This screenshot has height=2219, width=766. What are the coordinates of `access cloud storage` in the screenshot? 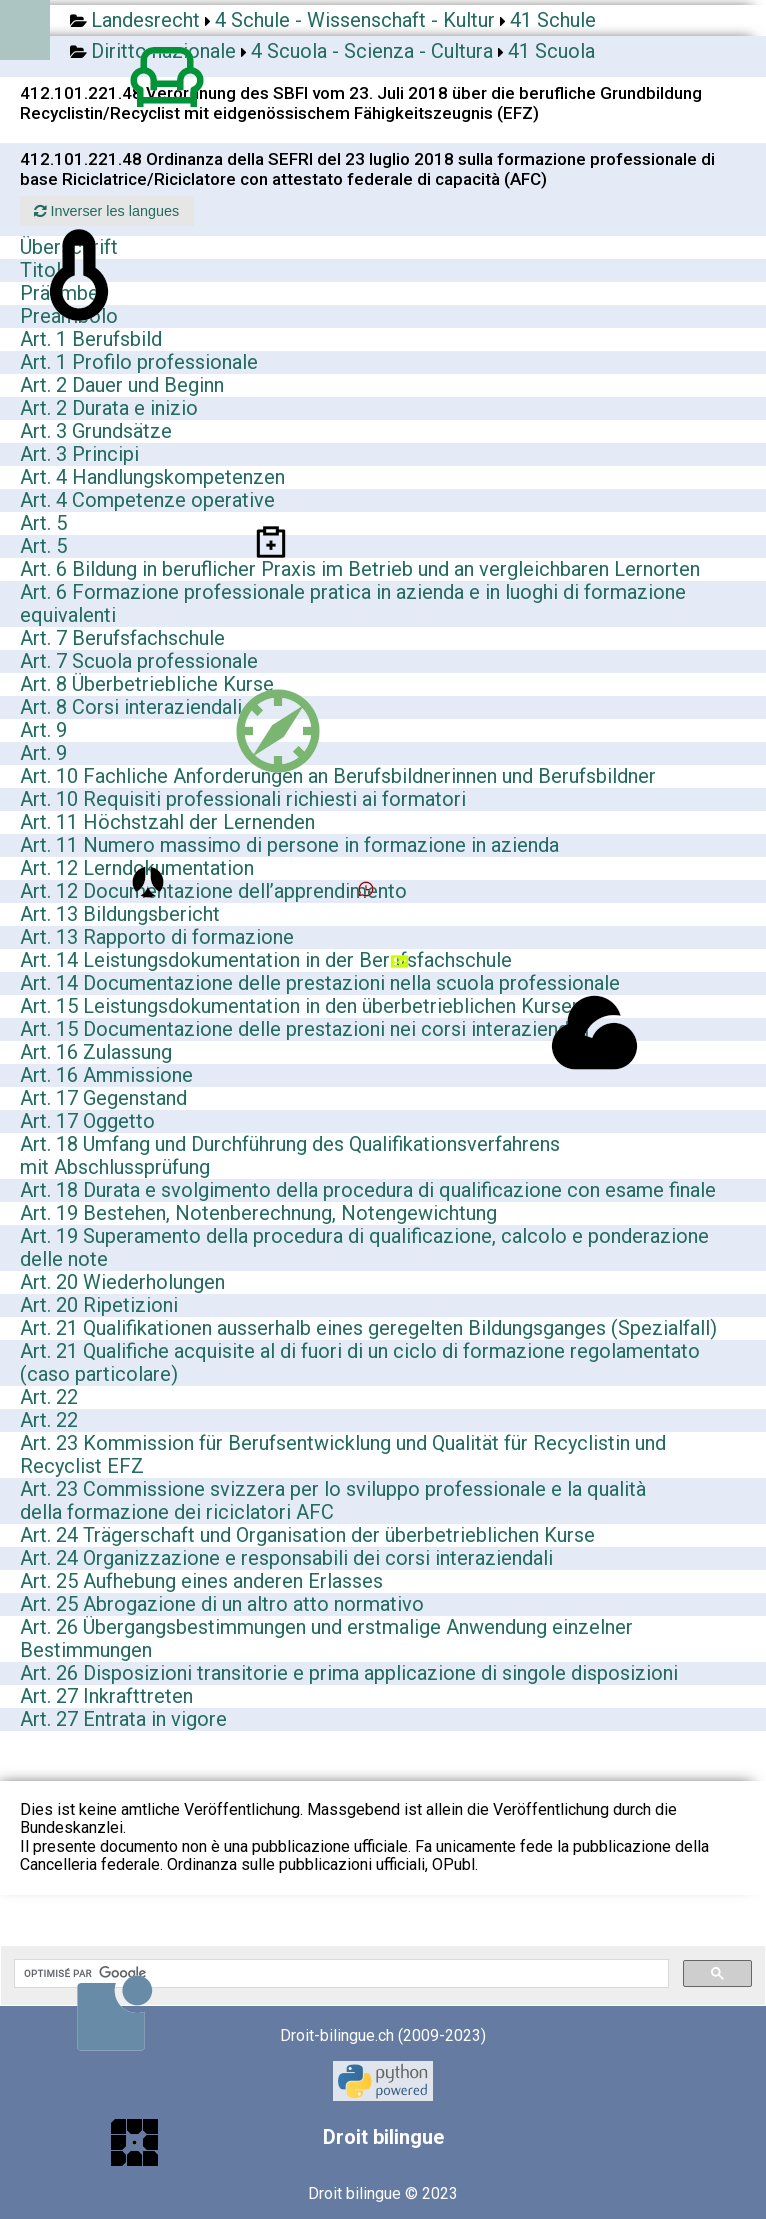 It's located at (594, 1034).